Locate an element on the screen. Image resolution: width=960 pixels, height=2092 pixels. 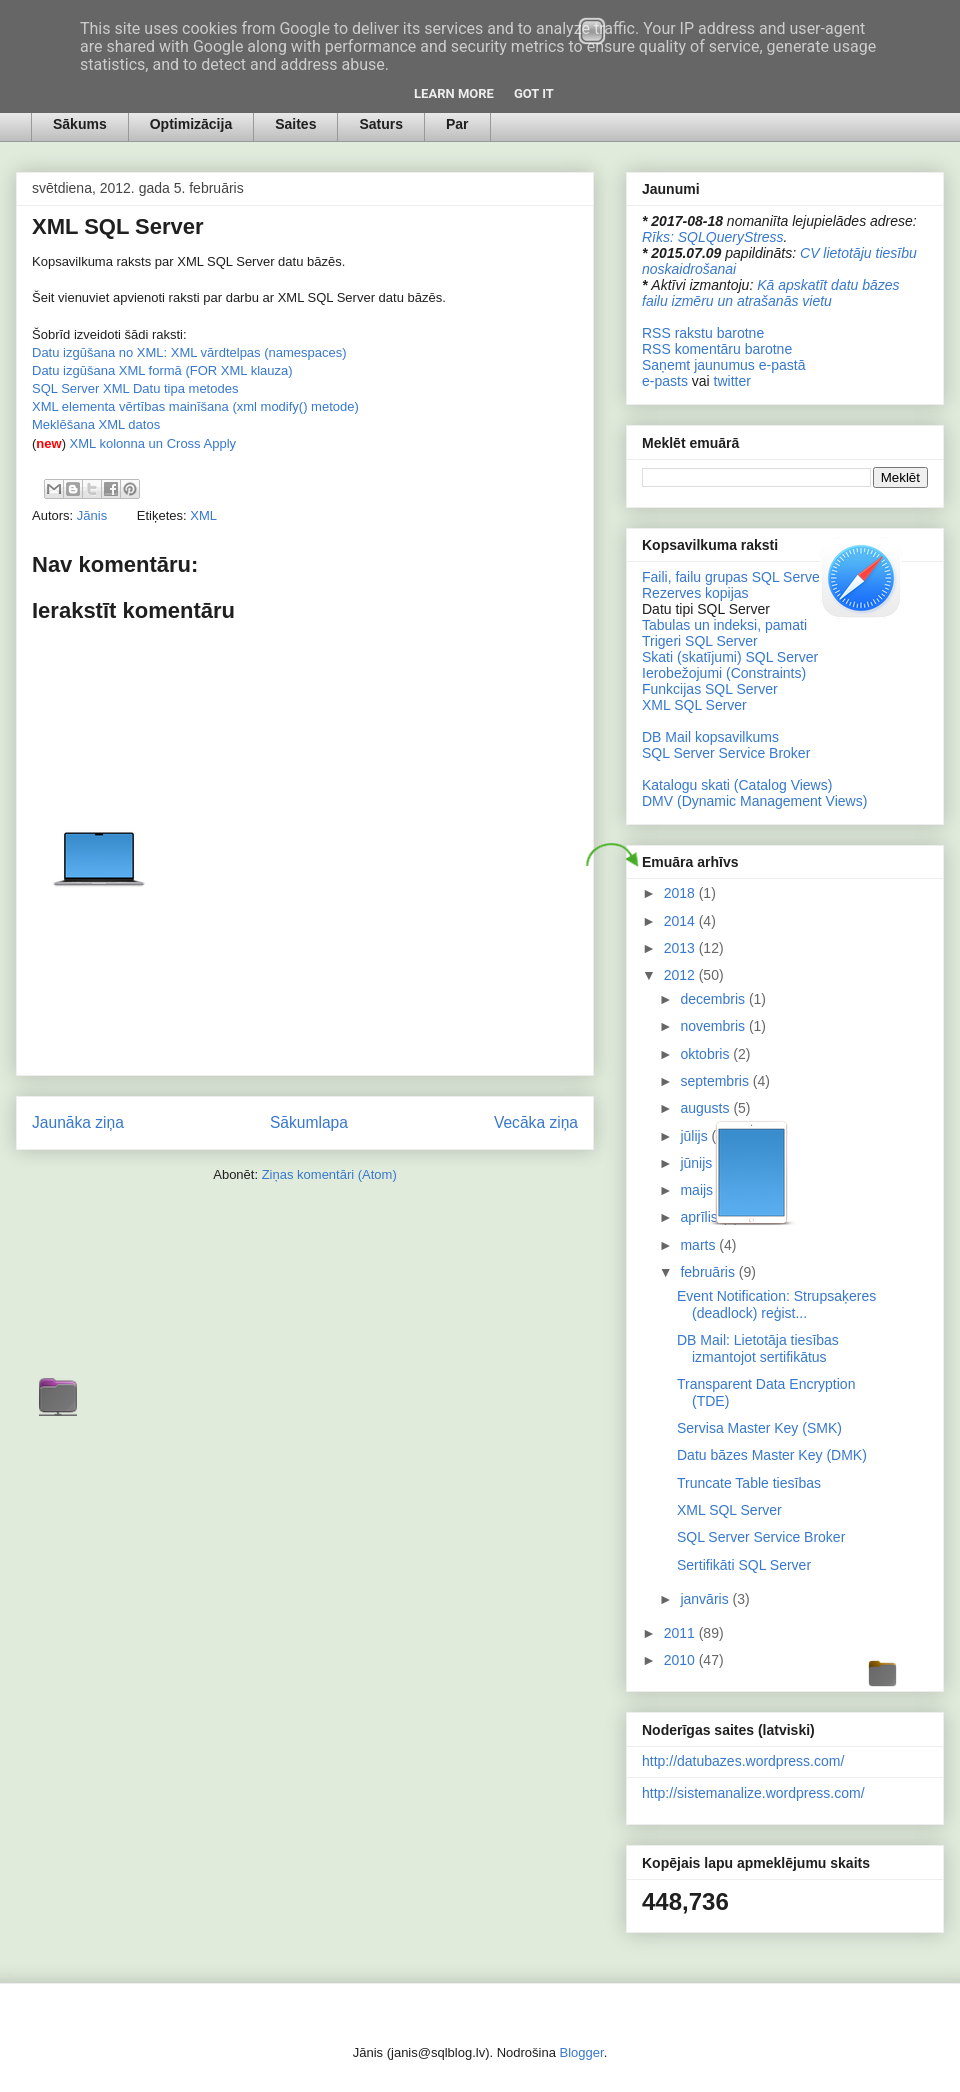
open folder to view contents is located at coordinates (882, 1673).